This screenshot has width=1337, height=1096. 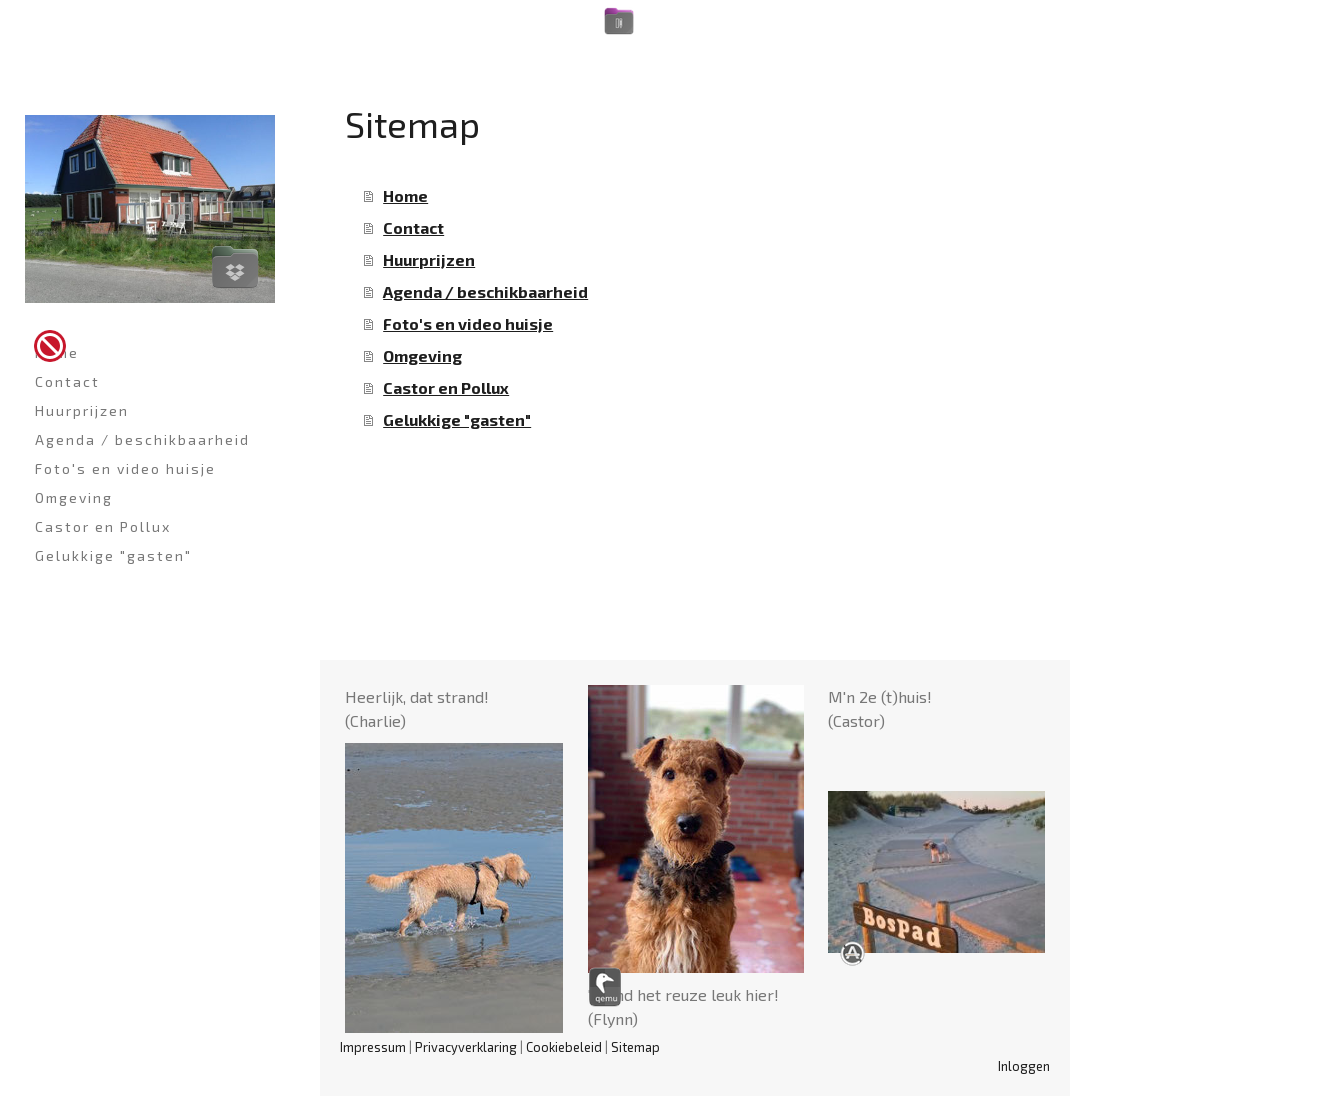 I want to click on open dropbox synced folder, so click(x=235, y=267).